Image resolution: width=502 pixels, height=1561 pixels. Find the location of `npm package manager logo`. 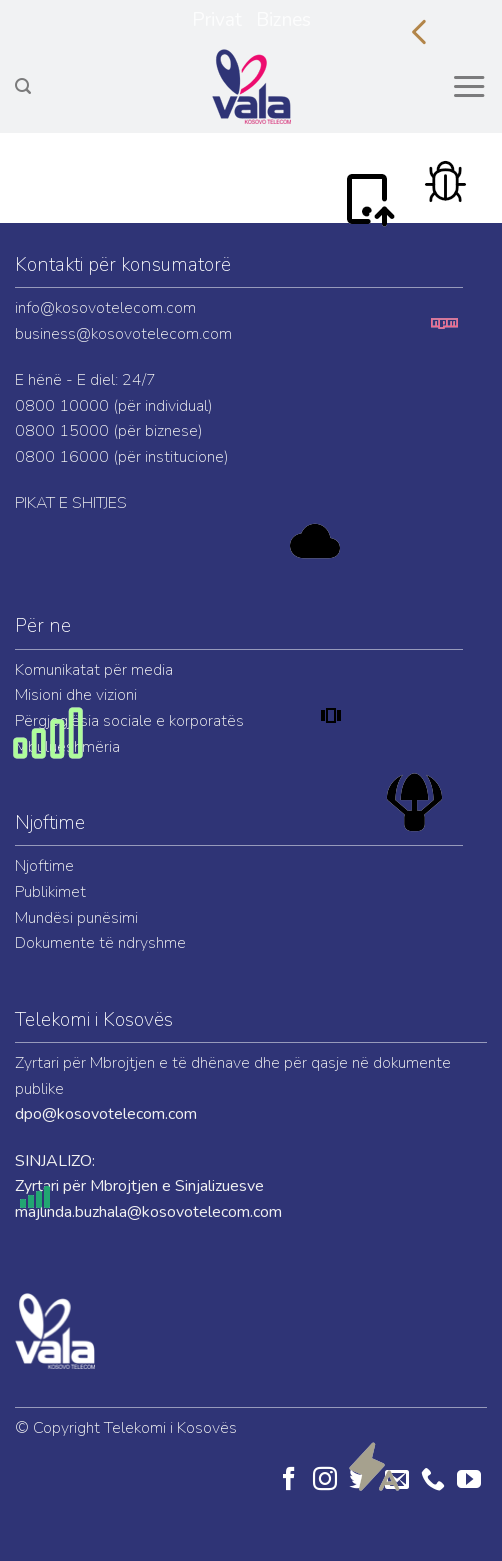

npm package manager logo is located at coordinates (444, 323).